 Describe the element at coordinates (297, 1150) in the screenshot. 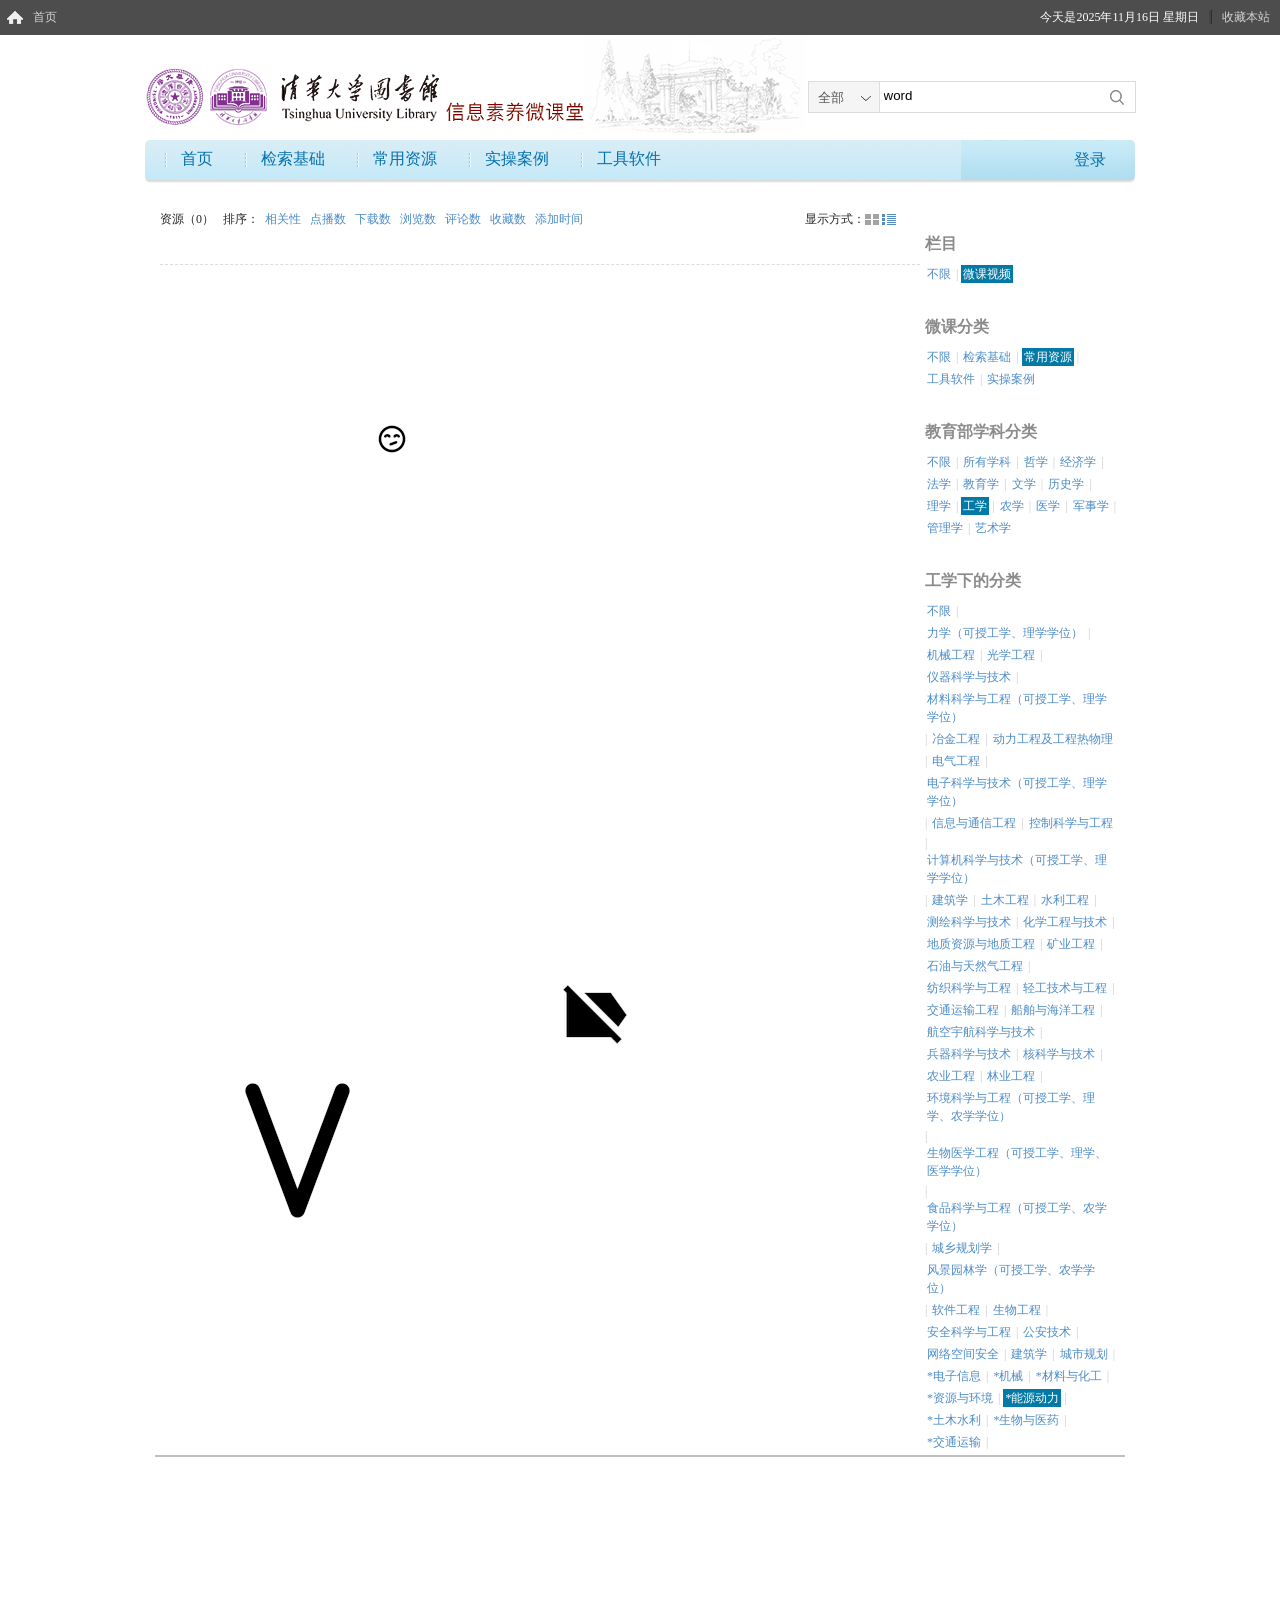

I see `indicates items starting with the letter V` at that location.